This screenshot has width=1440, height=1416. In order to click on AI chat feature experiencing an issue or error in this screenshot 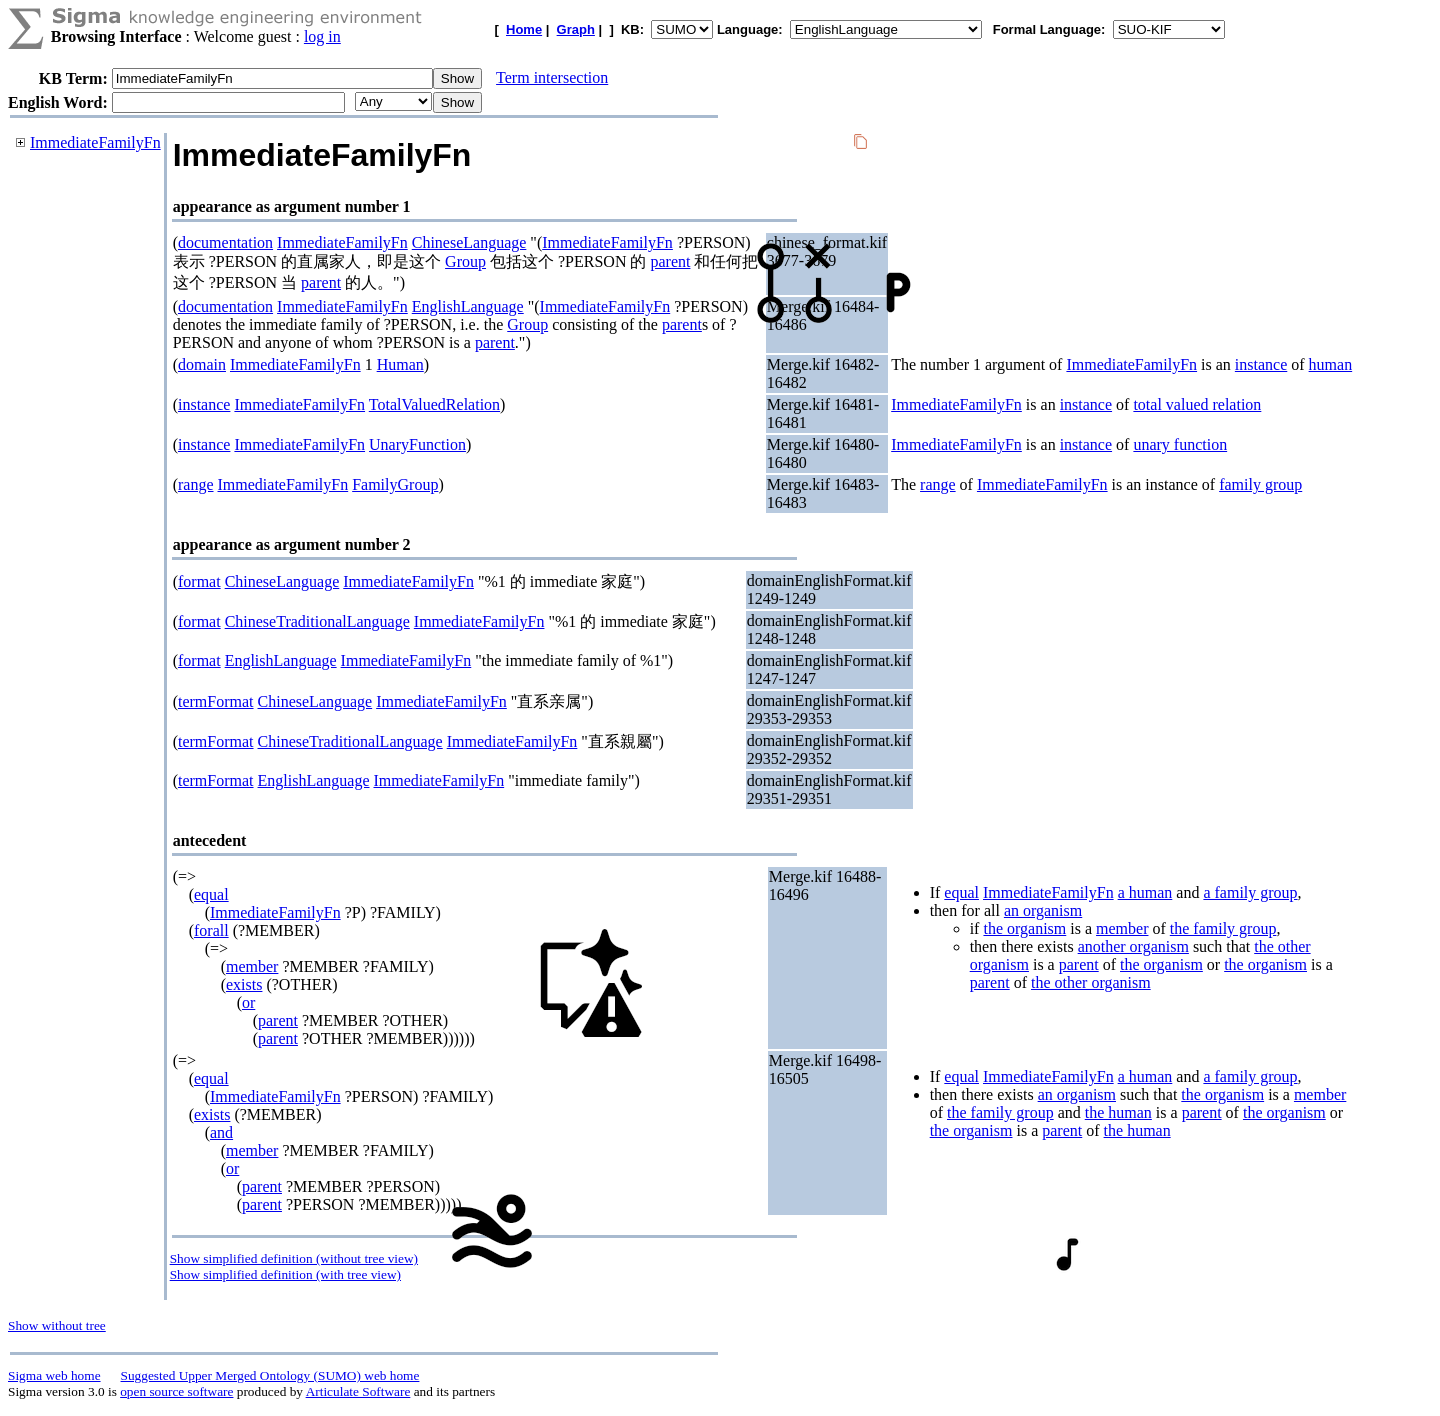, I will do `click(588, 983)`.